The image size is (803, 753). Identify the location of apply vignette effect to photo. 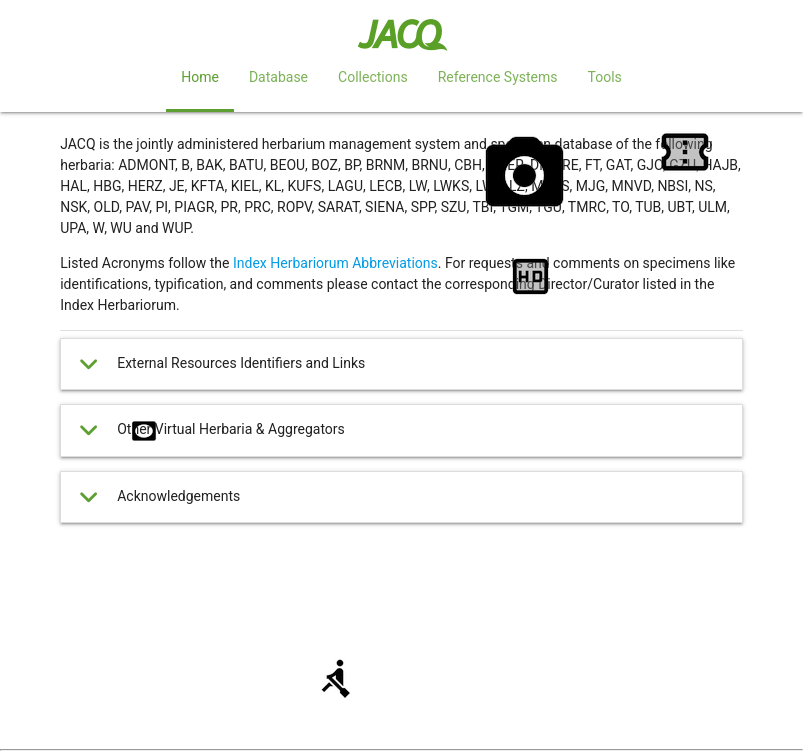
(144, 431).